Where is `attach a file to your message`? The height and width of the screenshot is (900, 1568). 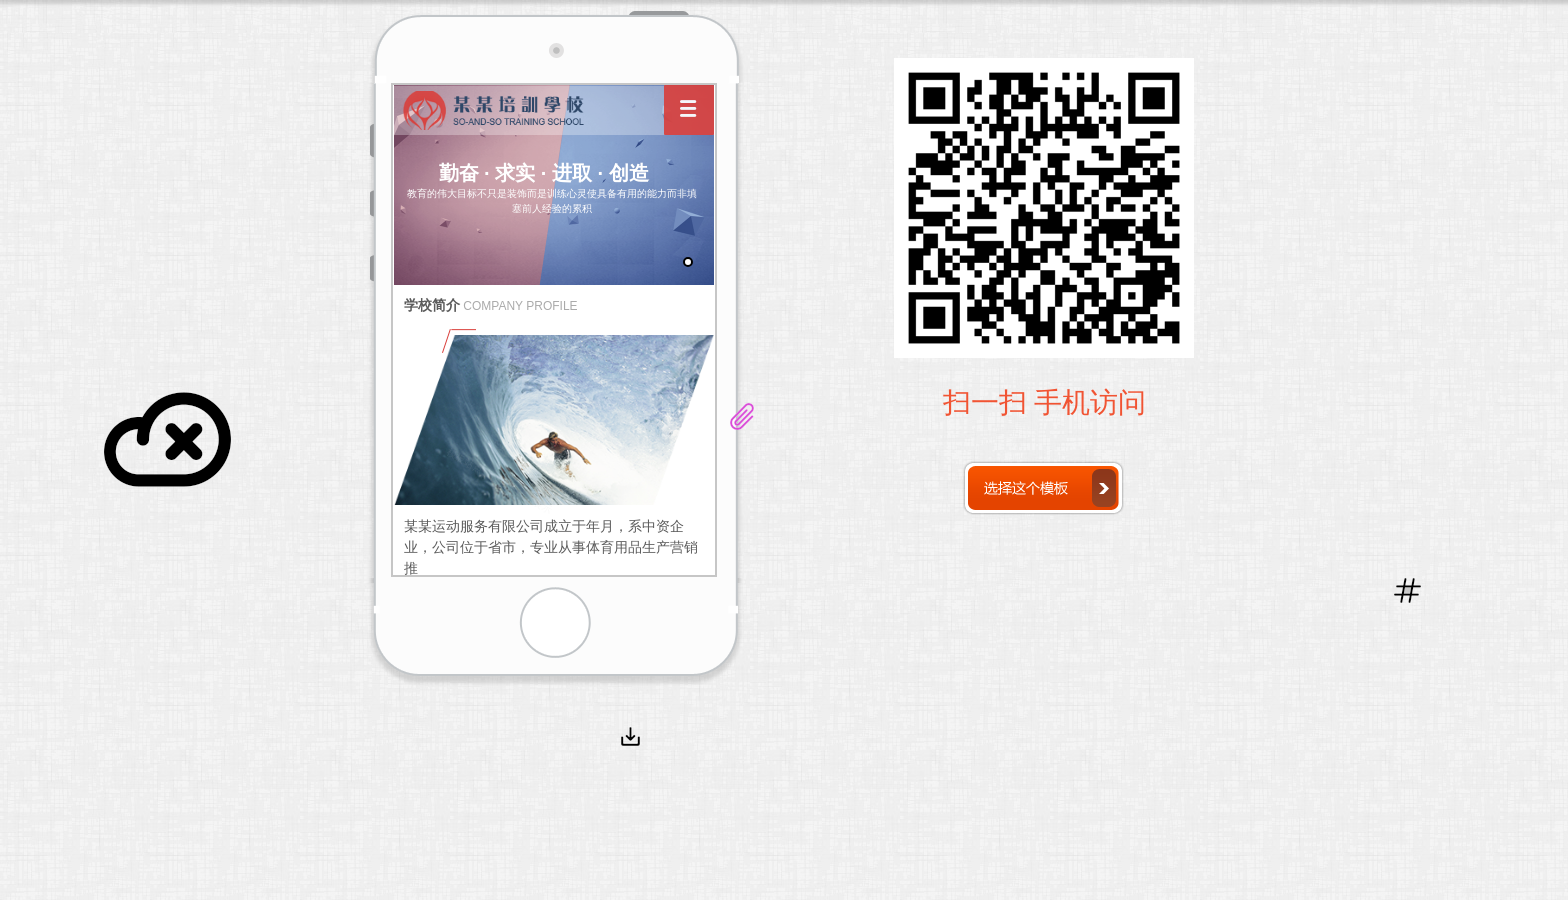 attach a file to your message is located at coordinates (742, 416).